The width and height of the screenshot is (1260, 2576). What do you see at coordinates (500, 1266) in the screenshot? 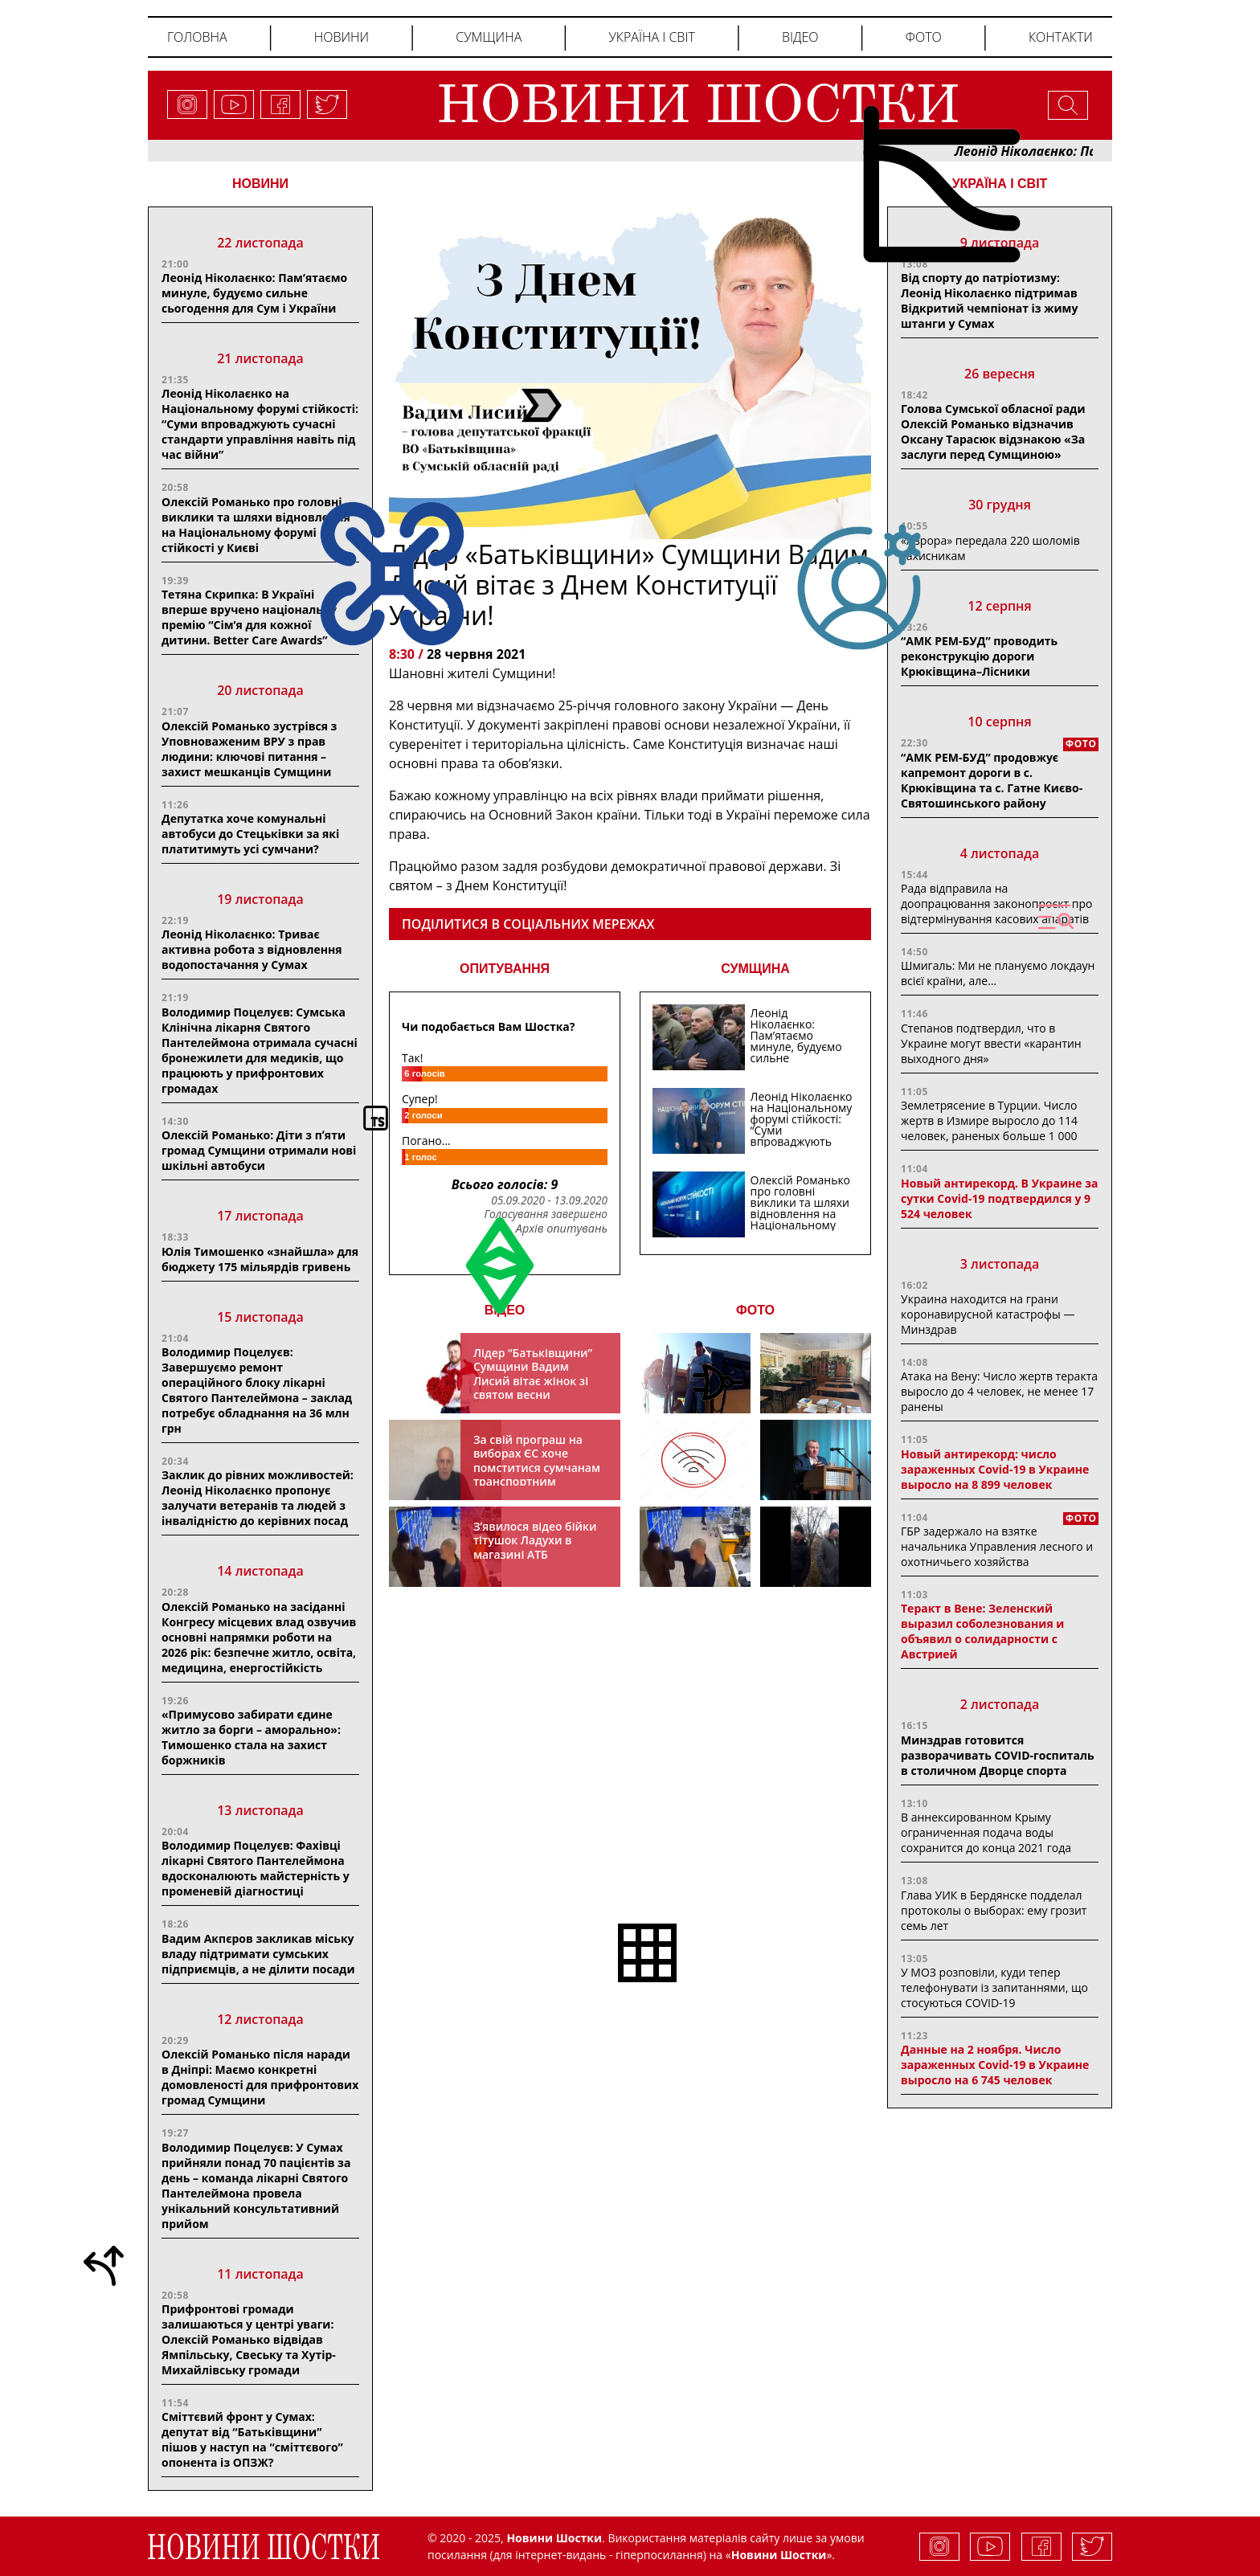
I see `view ethereum wallet balance` at bounding box center [500, 1266].